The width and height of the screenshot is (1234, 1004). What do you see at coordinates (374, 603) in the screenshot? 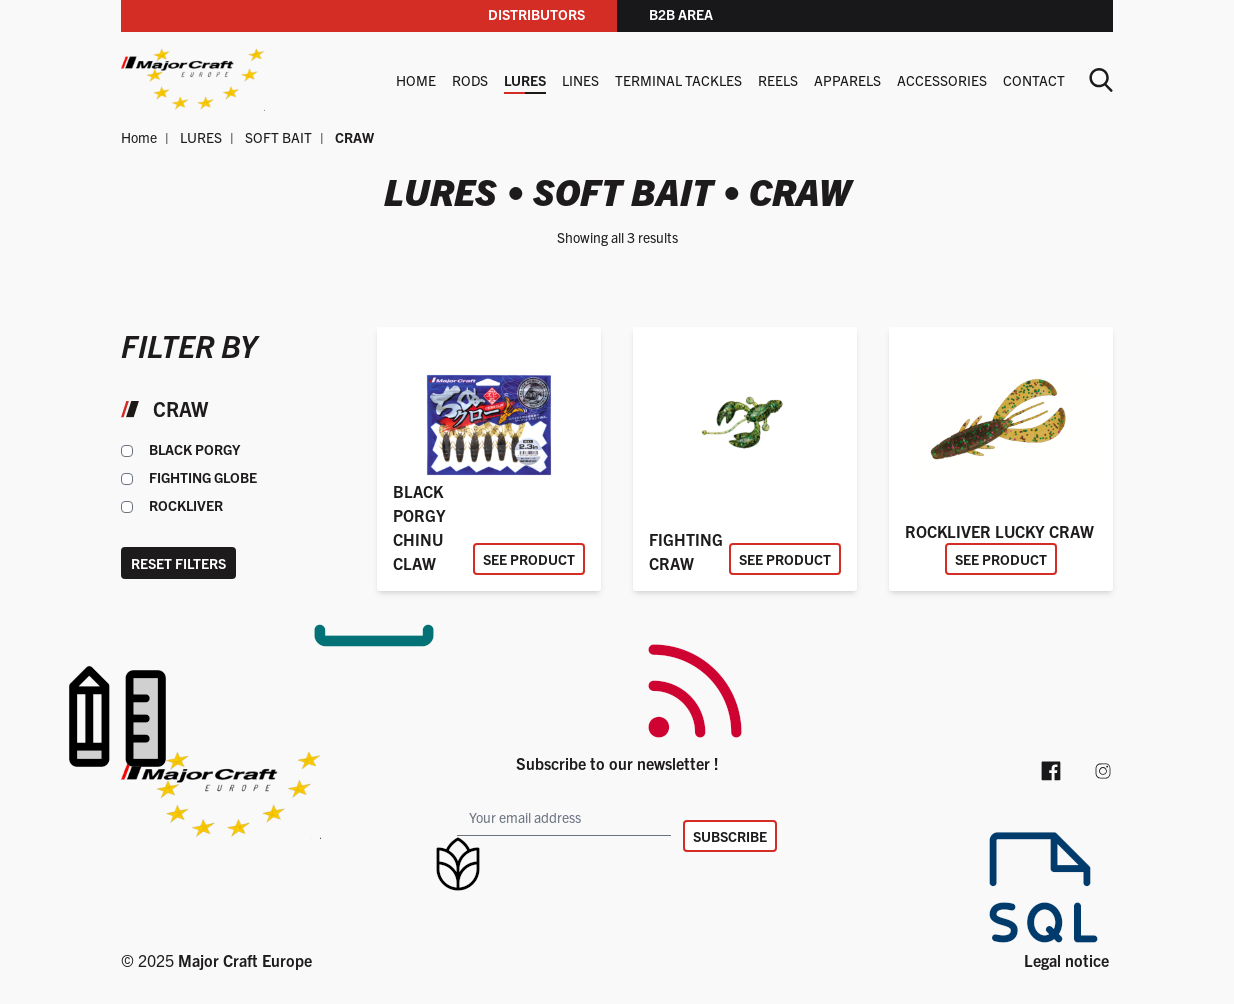
I see `insert a space character` at bounding box center [374, 603].